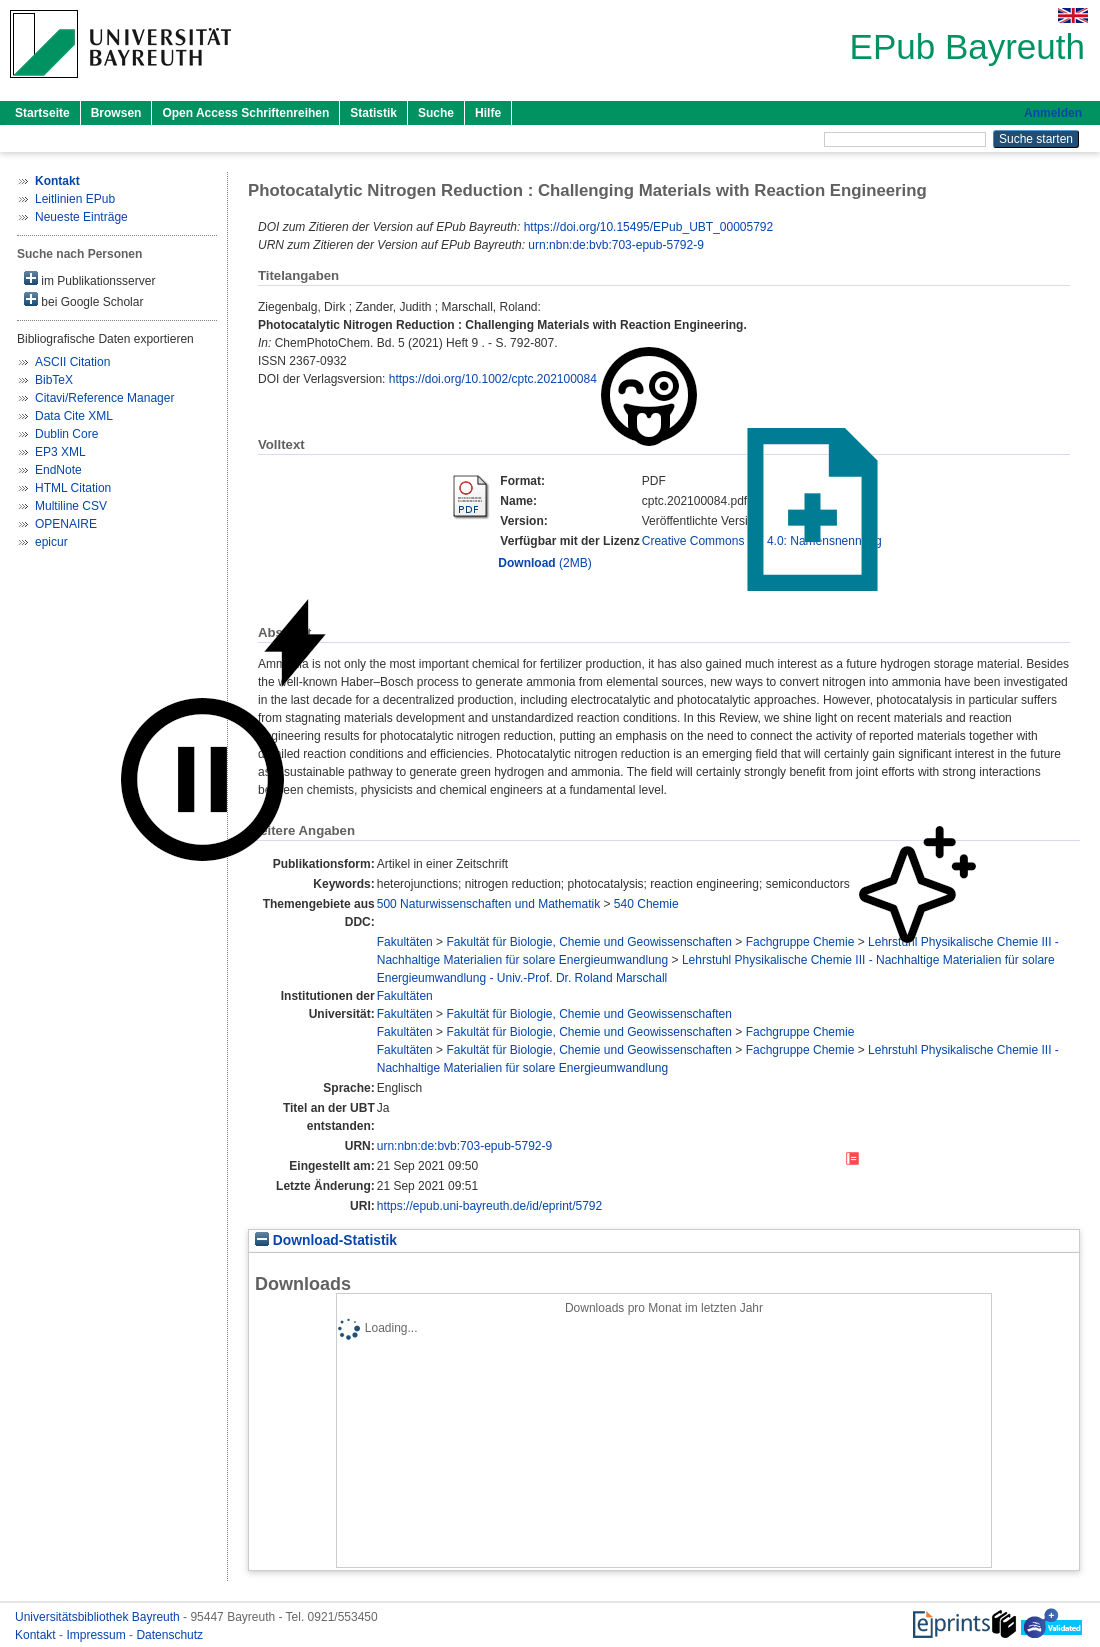  Describe the element at coordinates (295, 643) in the screenshot. I see `indicates quick actions or instant features` at that location.